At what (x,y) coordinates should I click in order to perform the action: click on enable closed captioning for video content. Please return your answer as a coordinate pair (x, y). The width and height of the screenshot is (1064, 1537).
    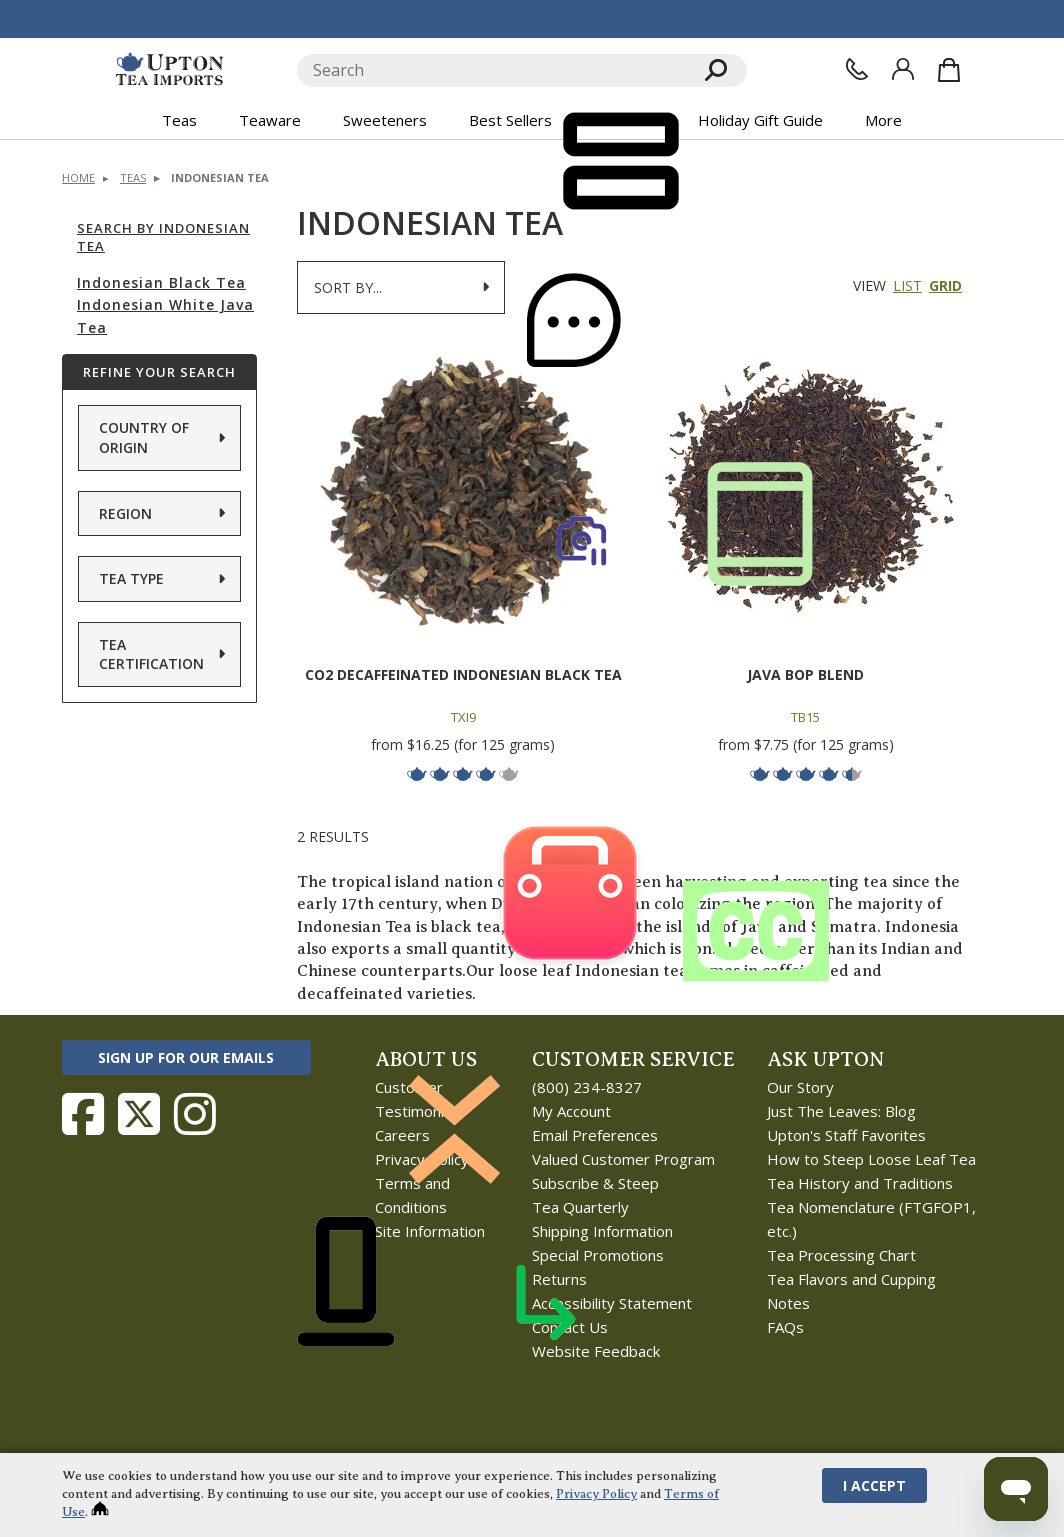
    Looking at the image, I should click on (756, 931).